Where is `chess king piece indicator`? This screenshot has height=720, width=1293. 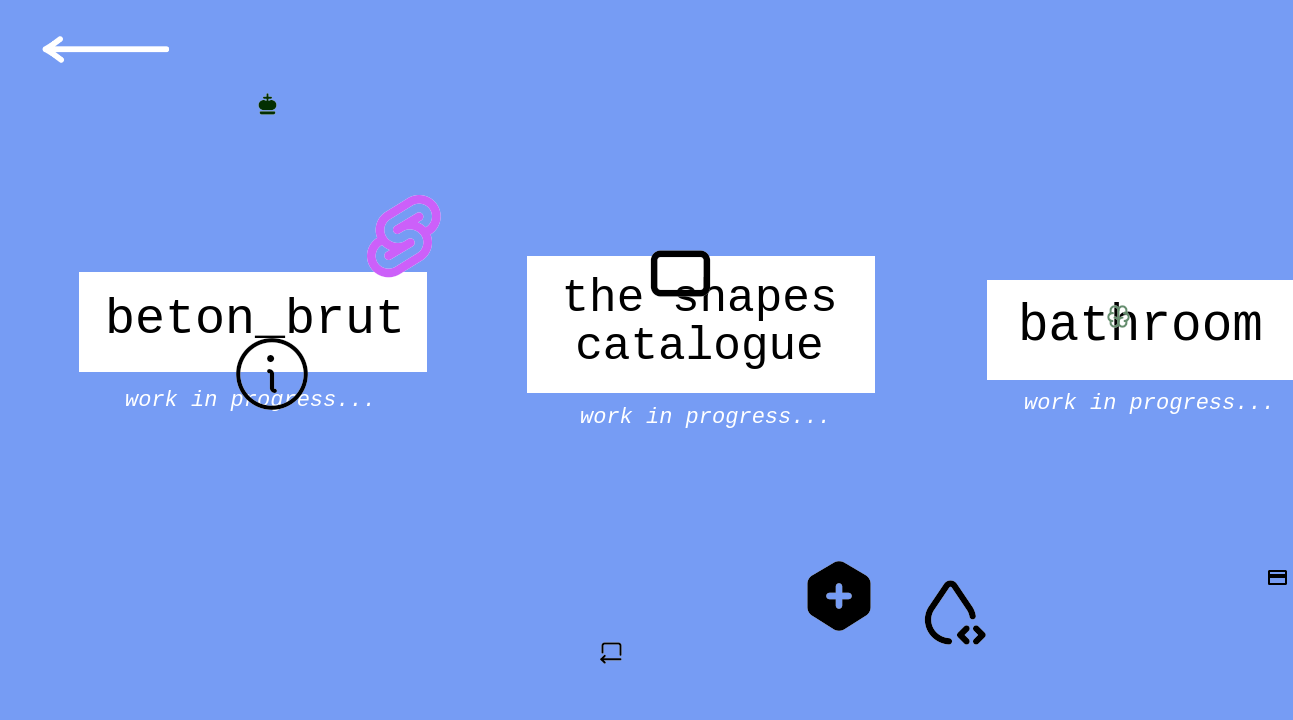 chess king piece indicator is located at coordinates (267, 104).